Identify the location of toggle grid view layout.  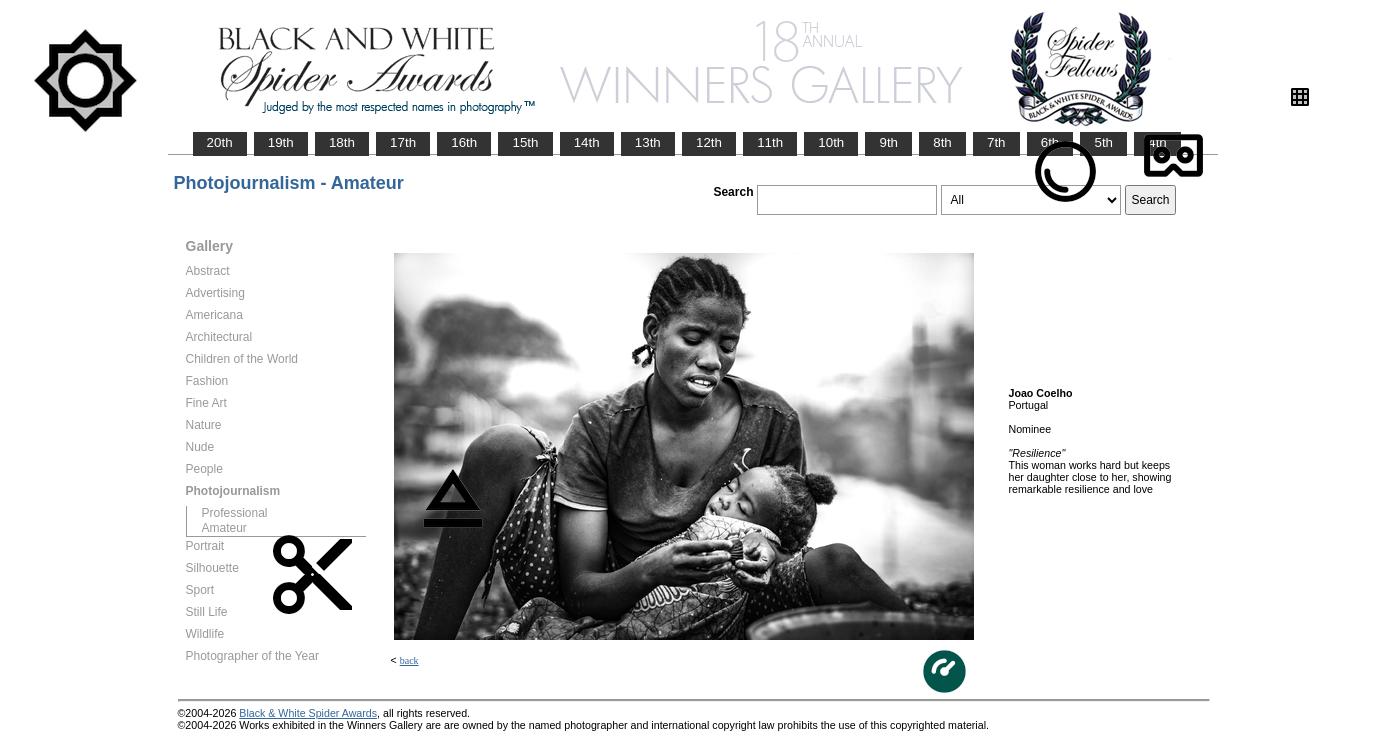
(1300, 97).